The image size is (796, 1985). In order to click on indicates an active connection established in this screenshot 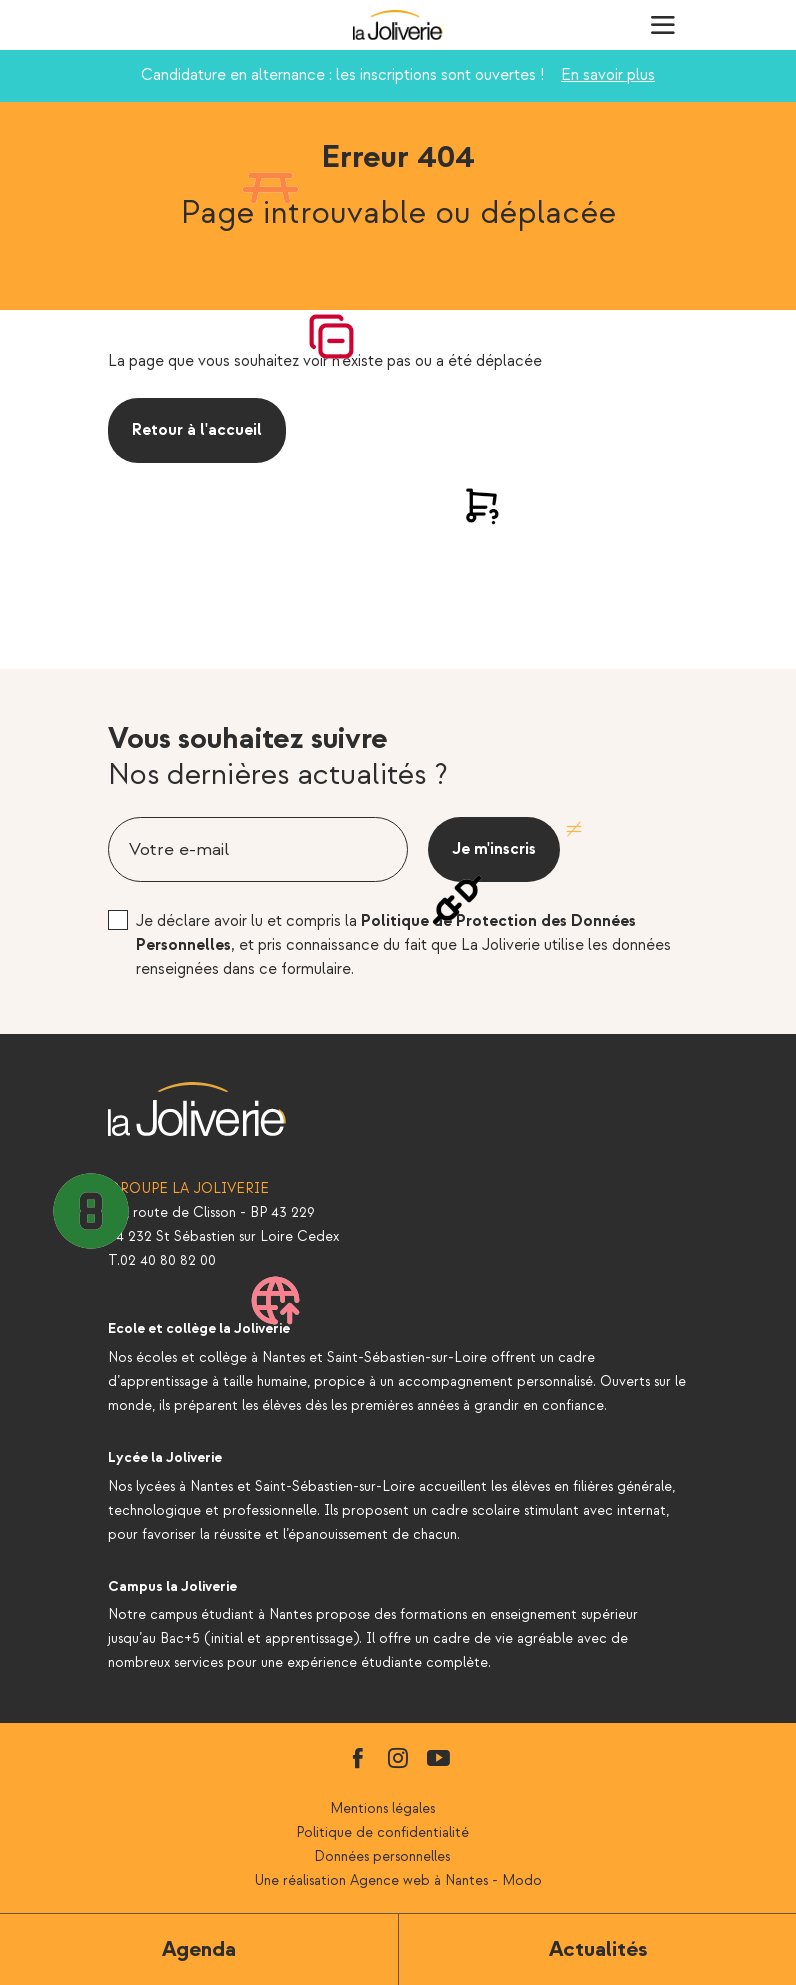, I will do `click(457, 900)`.